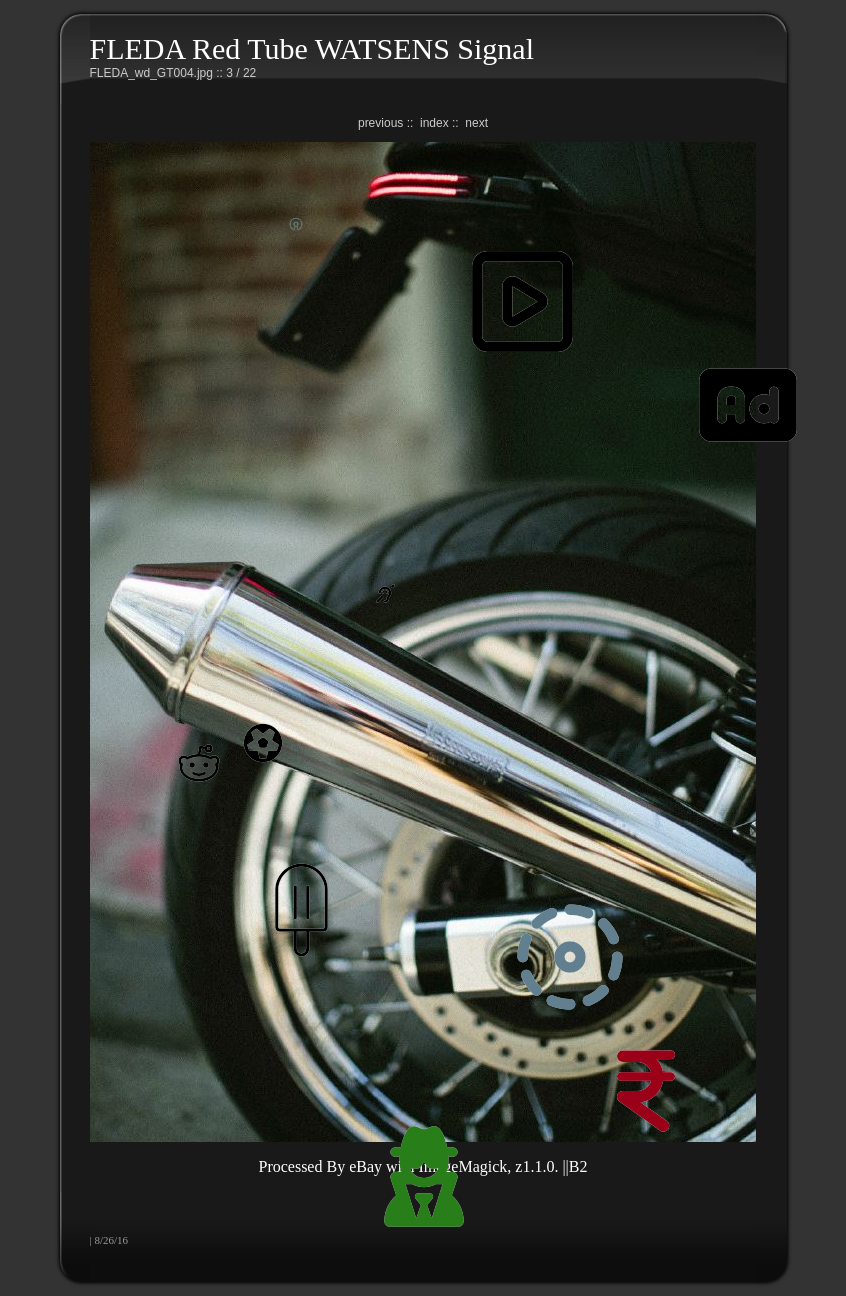 The image size is (846, 1296). Describe the element at coordinates (570, 957) in the screenshot. I see `apply tilt-shift blur effect to photo` at that location.